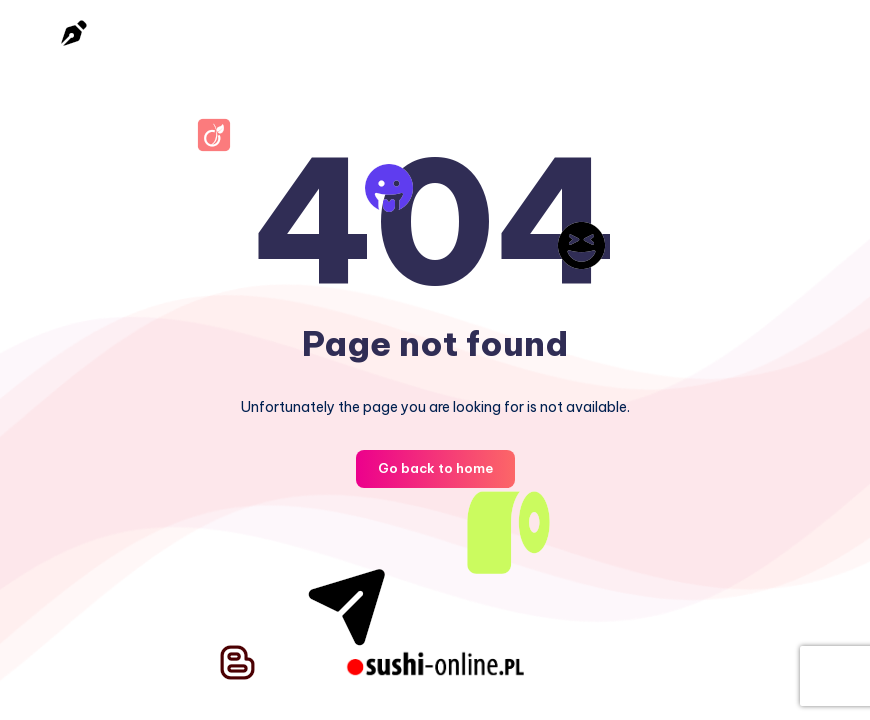 The image size is (870, 720). What do you see at coordinates (74, 33) in the screenshot?
I see `access writing or editing tools` at bounding box center [74, 33].